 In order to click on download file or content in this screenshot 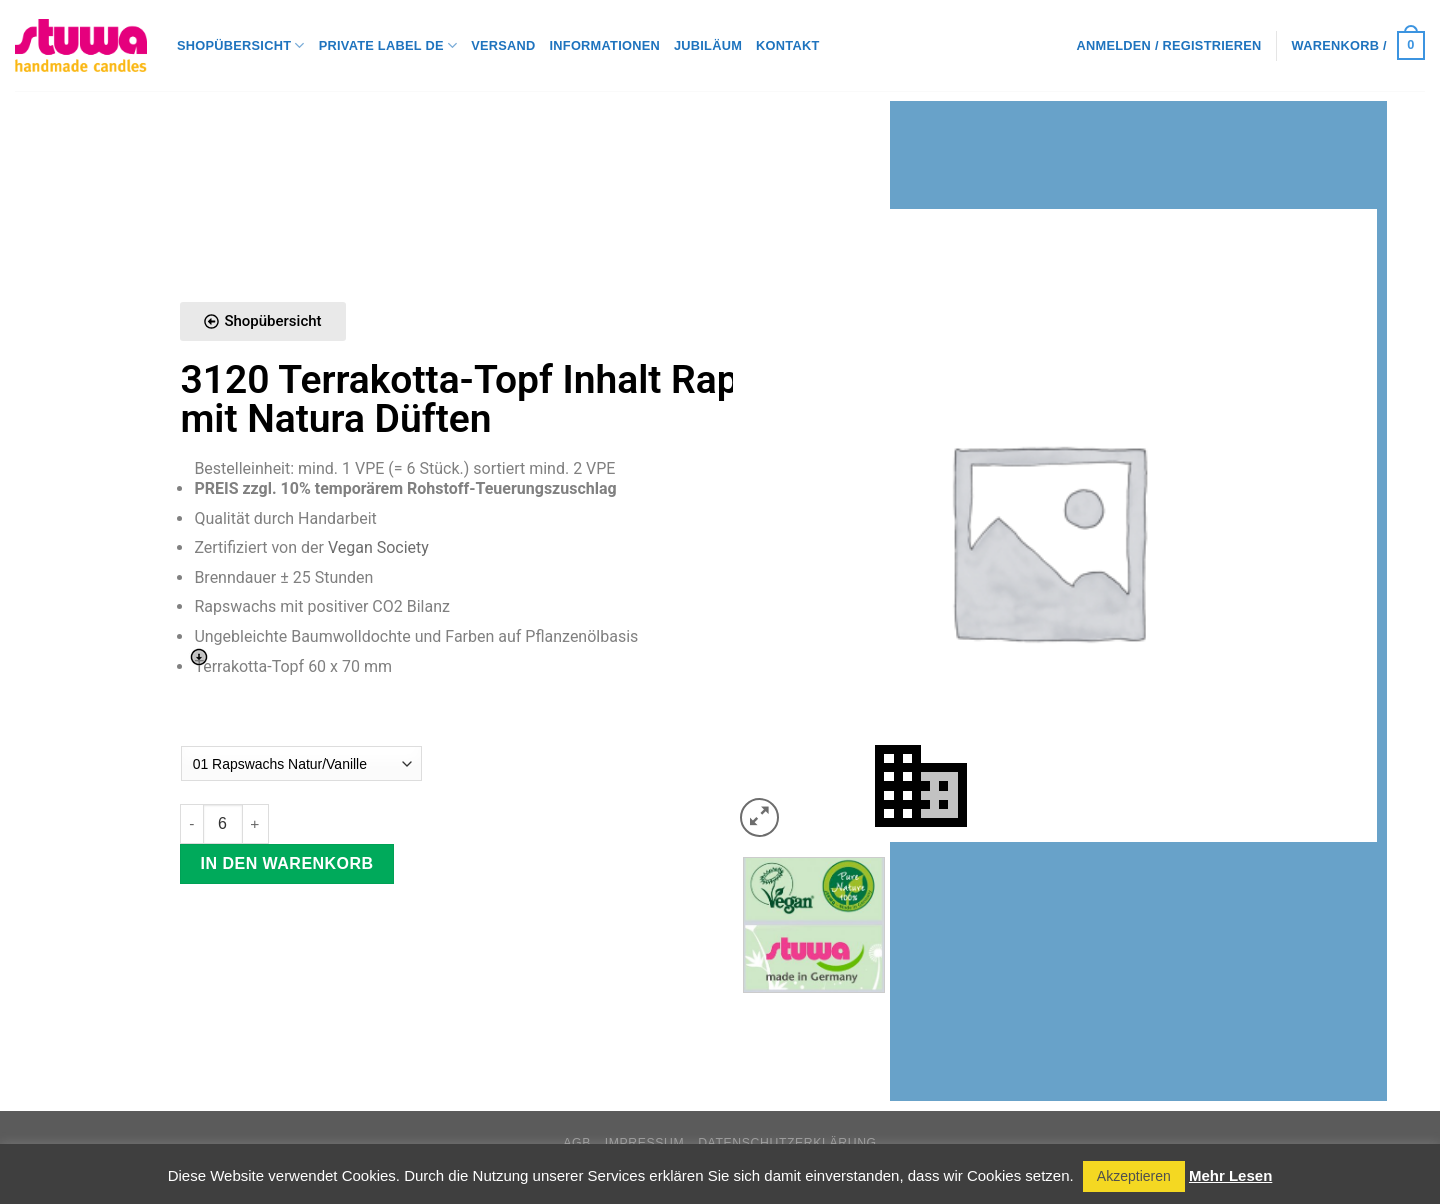, I will do `click(199, 657)`.